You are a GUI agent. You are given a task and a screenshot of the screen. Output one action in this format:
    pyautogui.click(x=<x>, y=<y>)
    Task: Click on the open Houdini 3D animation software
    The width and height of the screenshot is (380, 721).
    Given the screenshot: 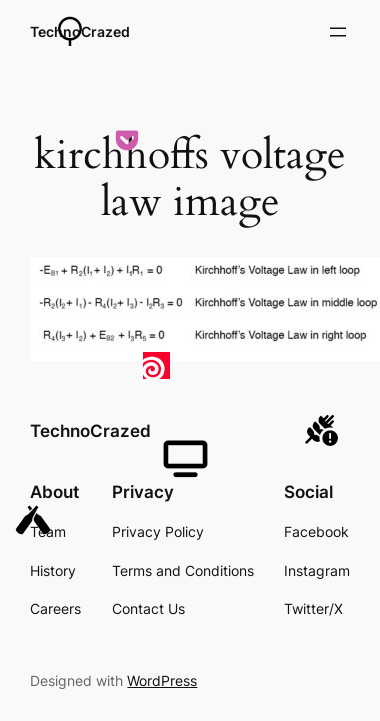 What is the action you would take?
    pyautogui.click(x=156, y=365)
    